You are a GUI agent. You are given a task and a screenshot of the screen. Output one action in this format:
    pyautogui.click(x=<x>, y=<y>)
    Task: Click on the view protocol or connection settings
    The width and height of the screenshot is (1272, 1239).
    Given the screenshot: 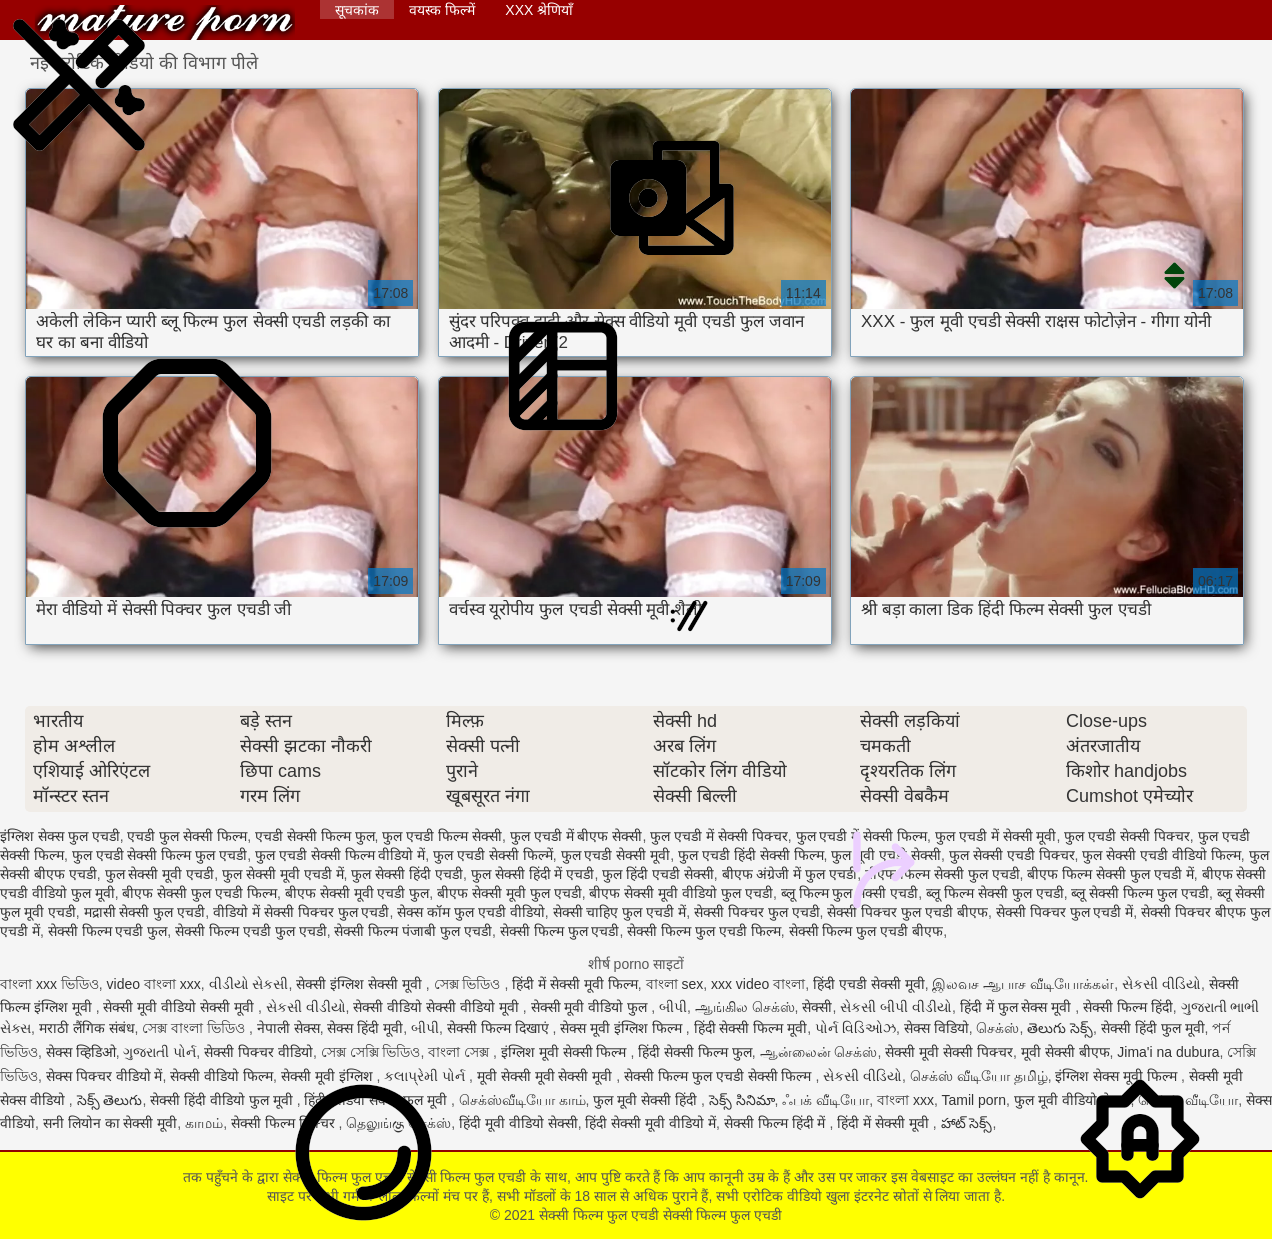 What is the action you would take?
    pyautogui.click(x=688, y=616)
    